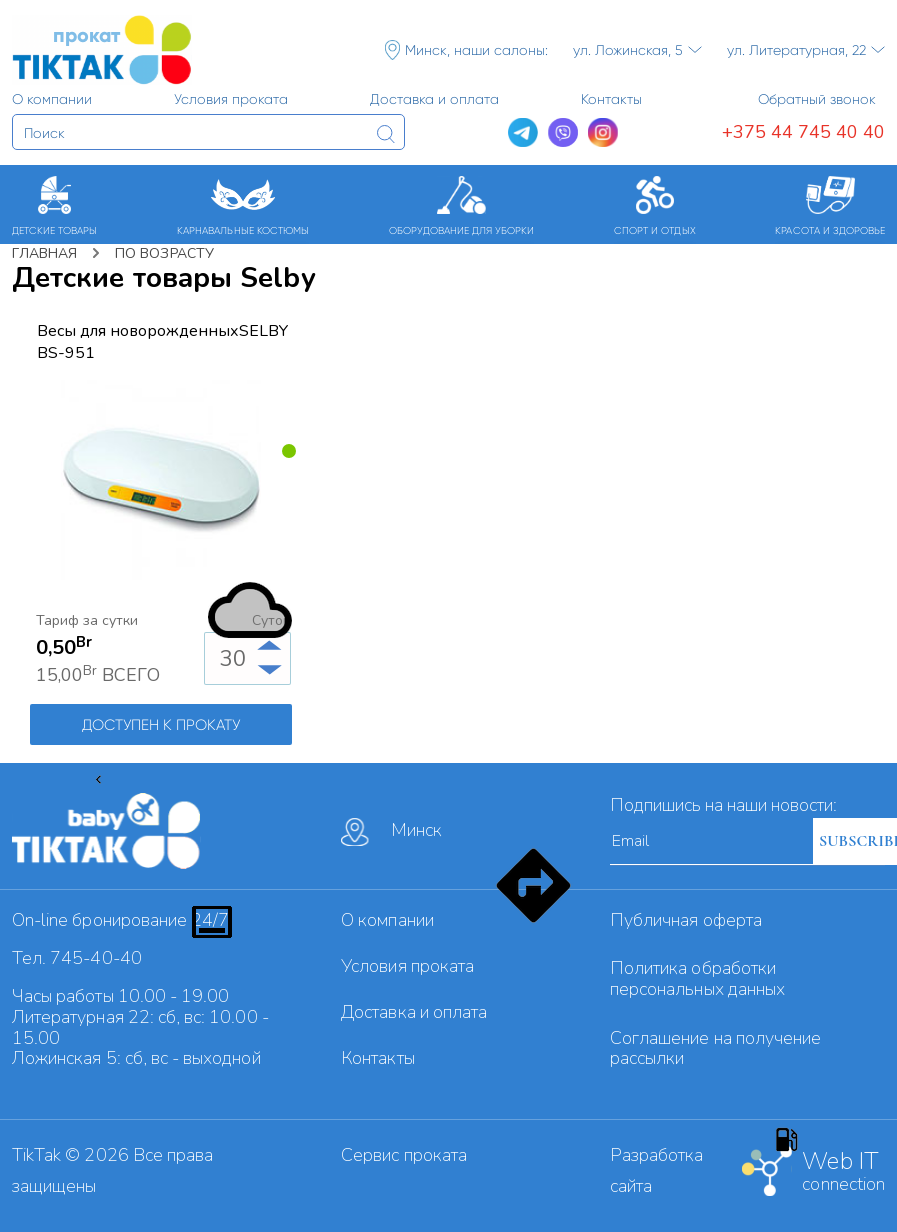  What do you see at coordinates (212, 922) in the screenshot?
I see `view video player controls or bottom action bar` at bounding box center [212, 922].